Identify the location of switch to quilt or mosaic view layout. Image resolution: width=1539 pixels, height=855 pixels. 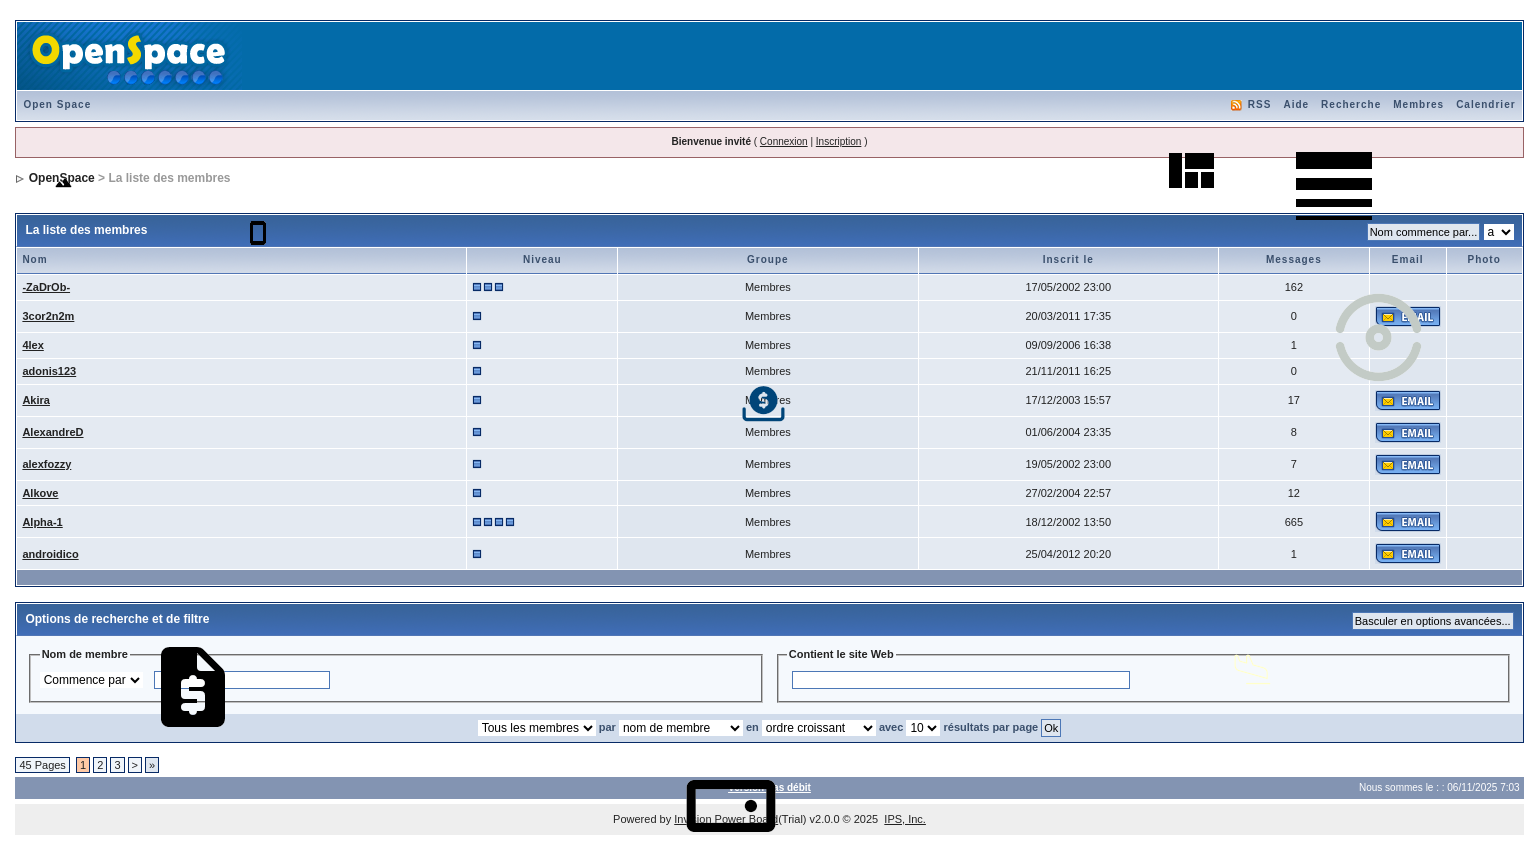
(1190, 172).